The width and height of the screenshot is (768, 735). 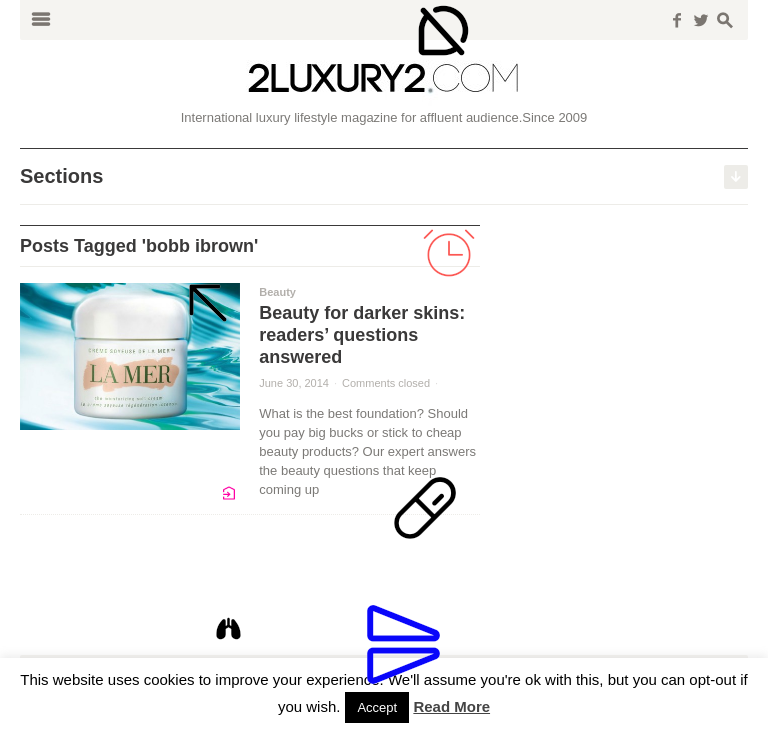 What do you see at coordinates (228, 628) in the screenshot?
I see `access respiratory health information` at bounding box center [228, 628].